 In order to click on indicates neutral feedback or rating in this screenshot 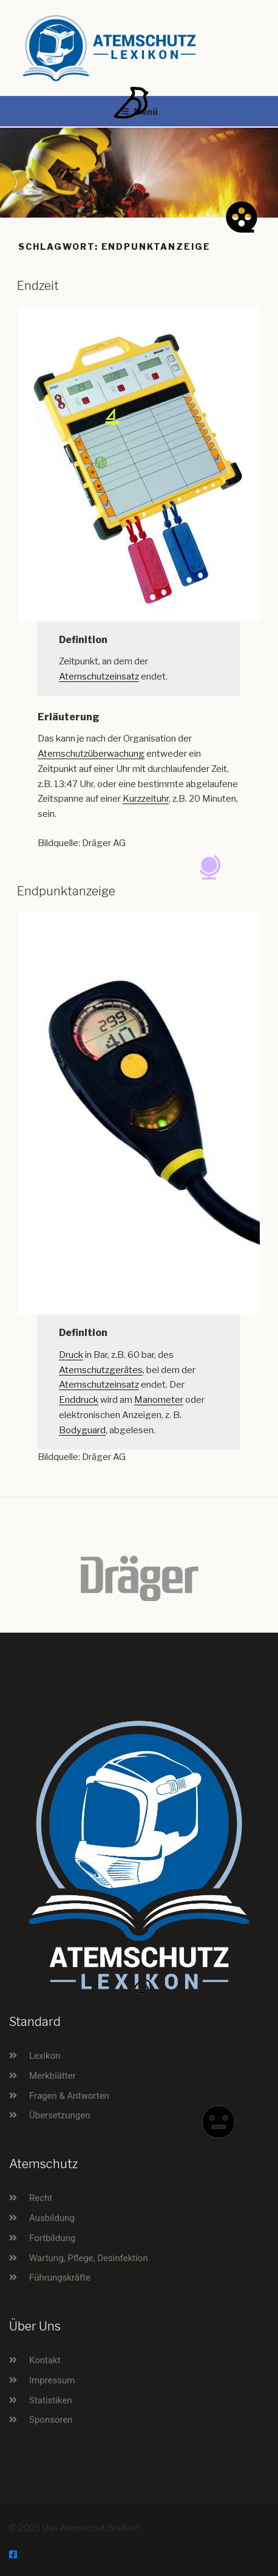, I will do `click(219, 2122)`.